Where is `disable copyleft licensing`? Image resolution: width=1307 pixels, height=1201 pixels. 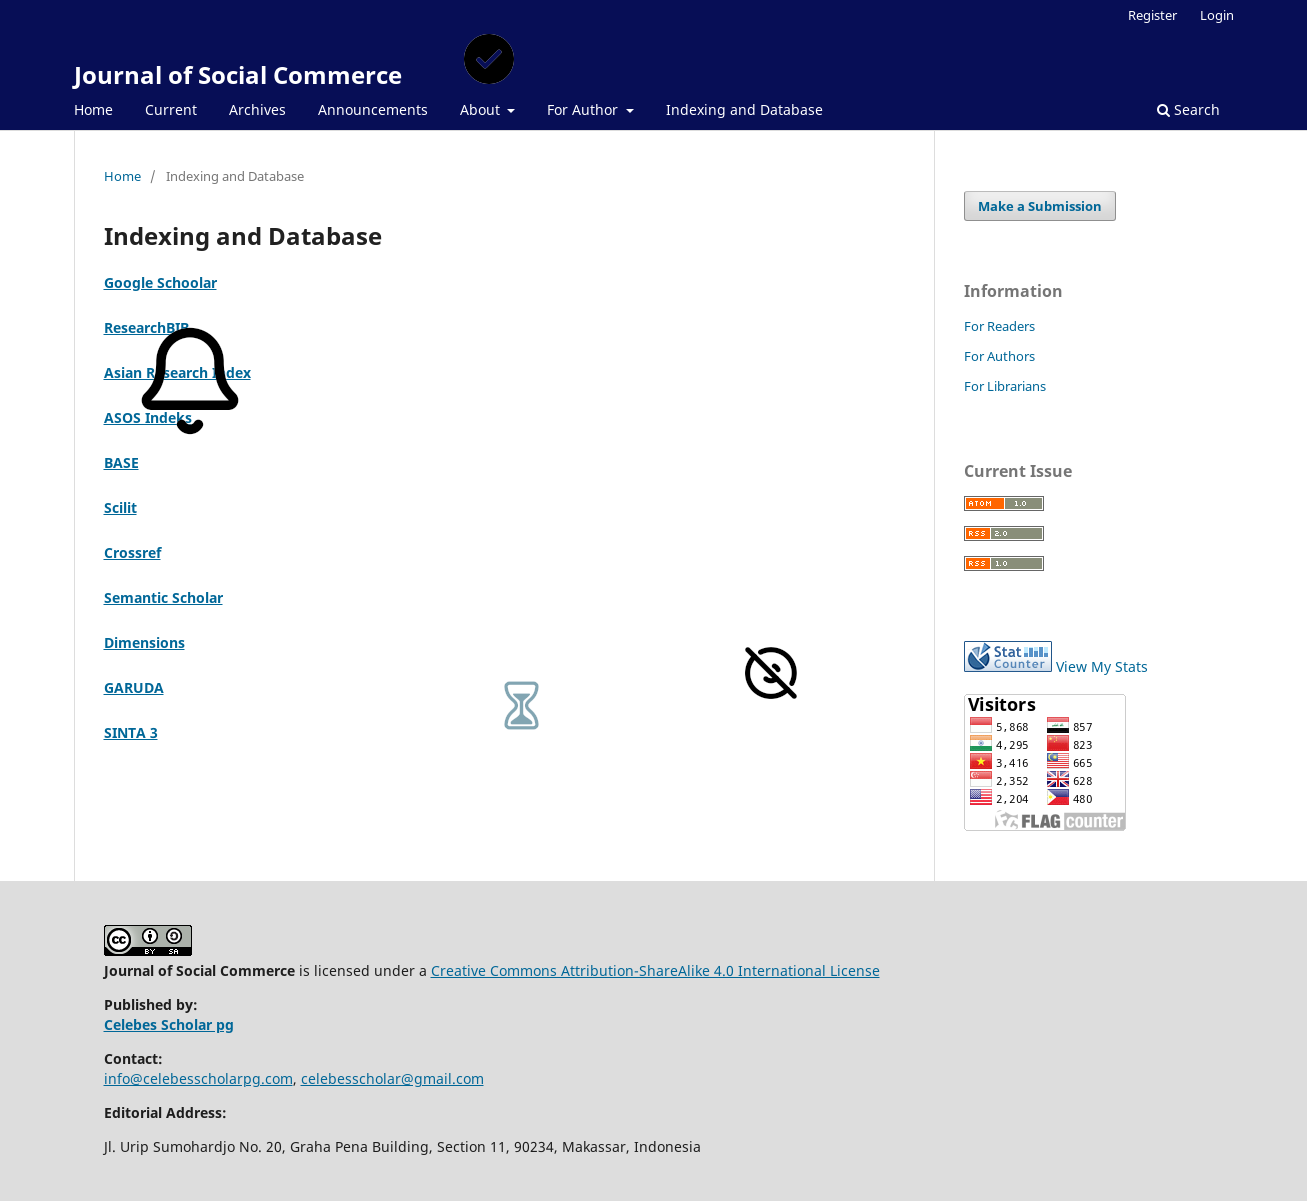 disable copyleft licensing is located at coordinates (771, 673).